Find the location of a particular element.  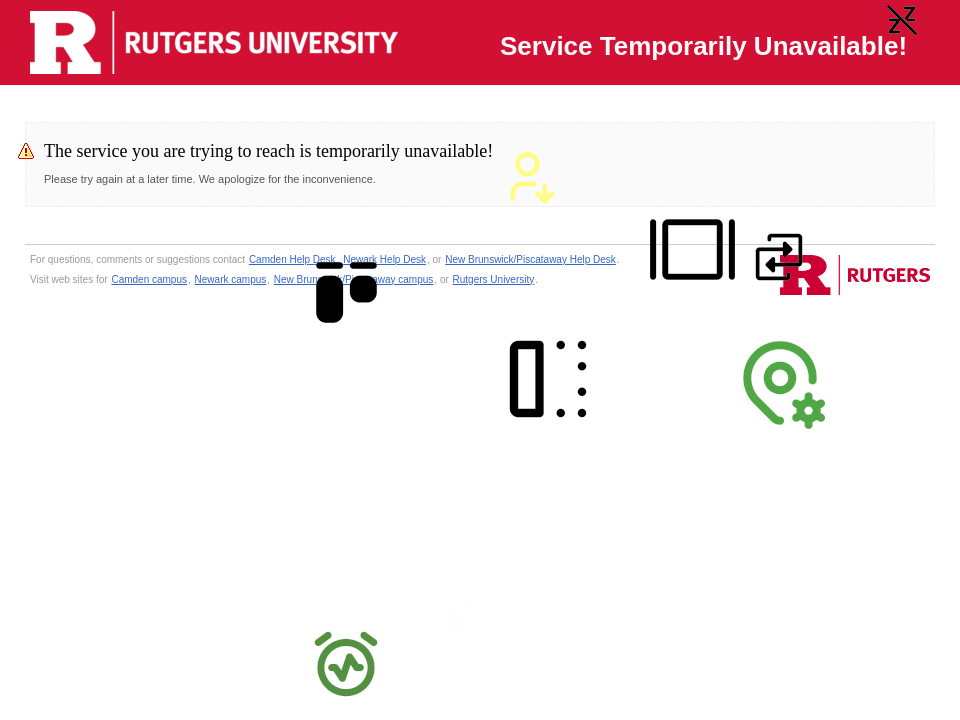

access location settings is located at coordinates (780, 382).